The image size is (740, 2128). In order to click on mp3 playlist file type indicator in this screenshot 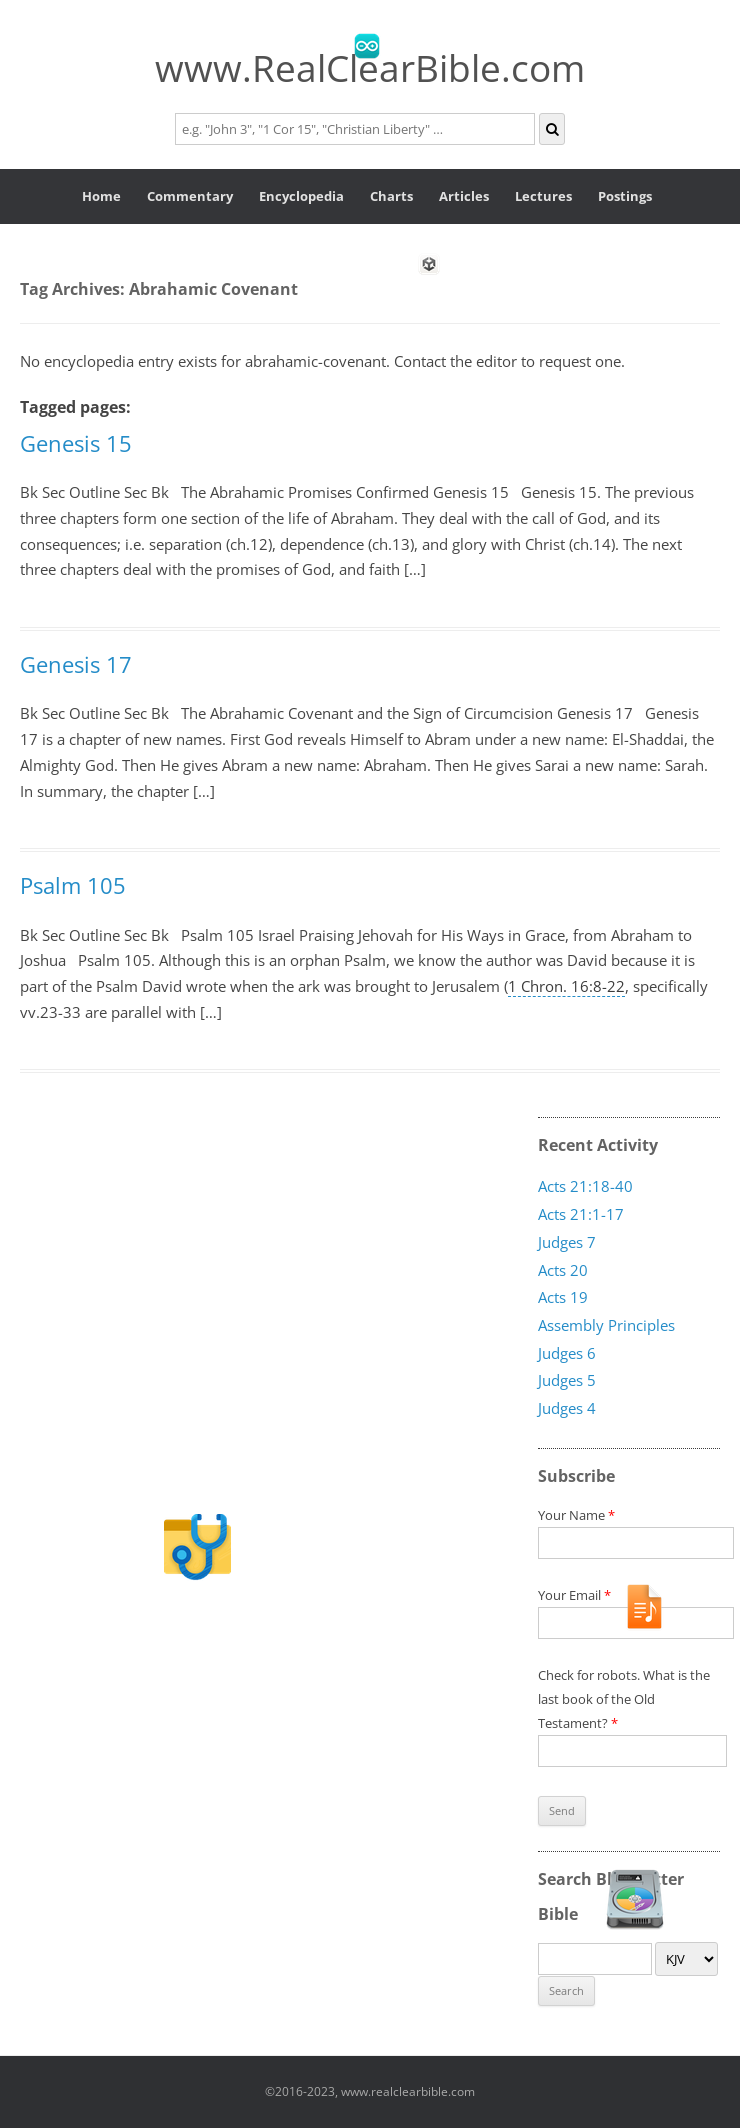, I will do `click(644, 1607)`.